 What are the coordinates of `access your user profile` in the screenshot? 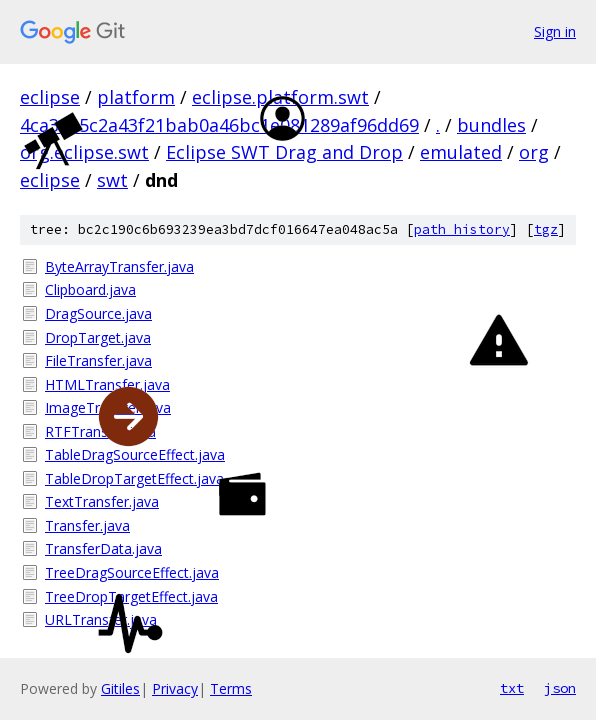 It's located at (282, 118).